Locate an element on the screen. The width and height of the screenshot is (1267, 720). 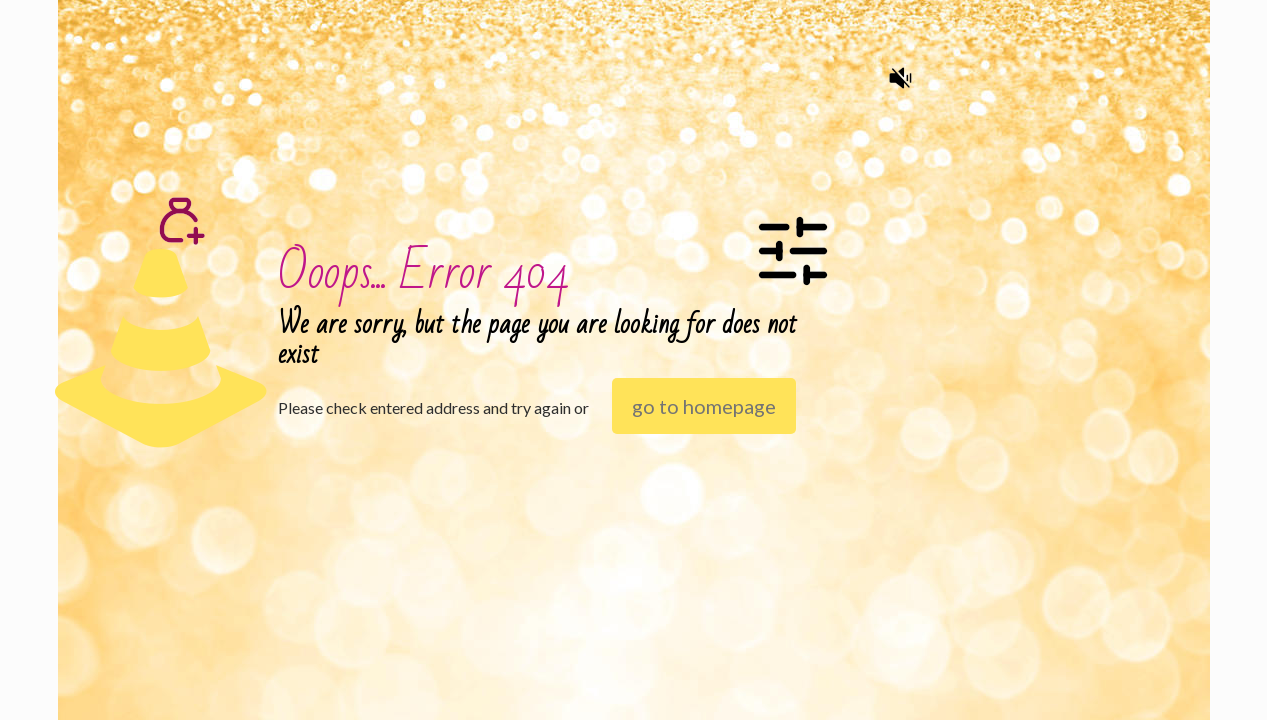
mute audio or sound is located at coordinates (900, 78).